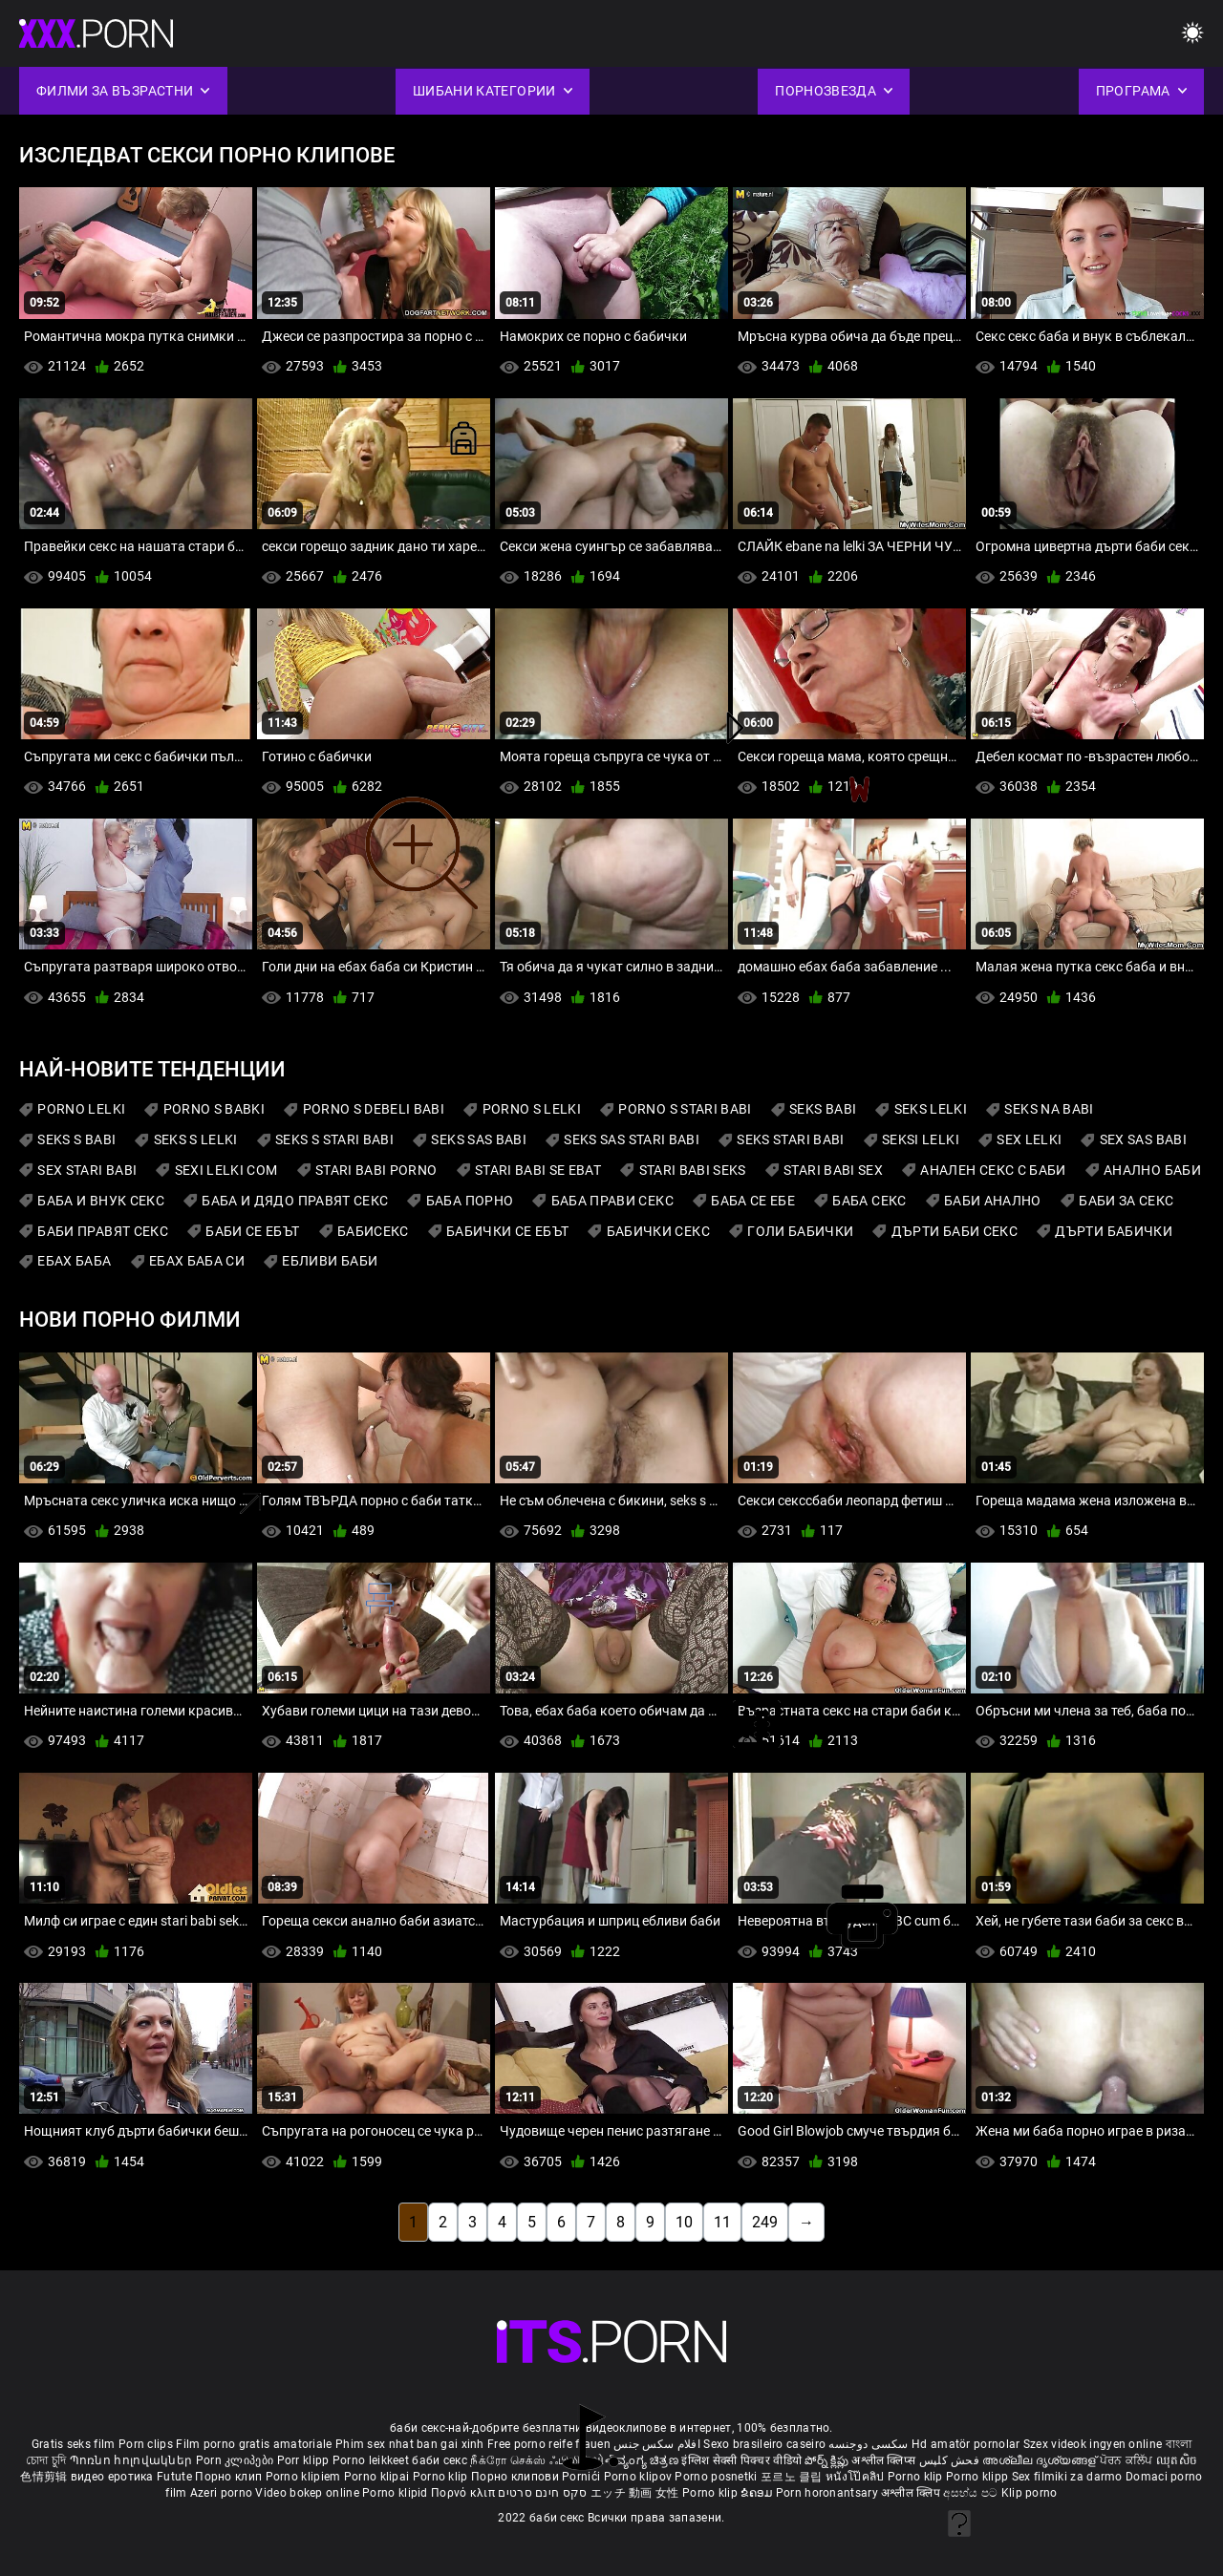 The height and width of the screenshot is (2576, 1223). What do you see at coordinates (959, 2523) in the screenshot?
I see `access help or support information` at bounding box center [959, 2523].